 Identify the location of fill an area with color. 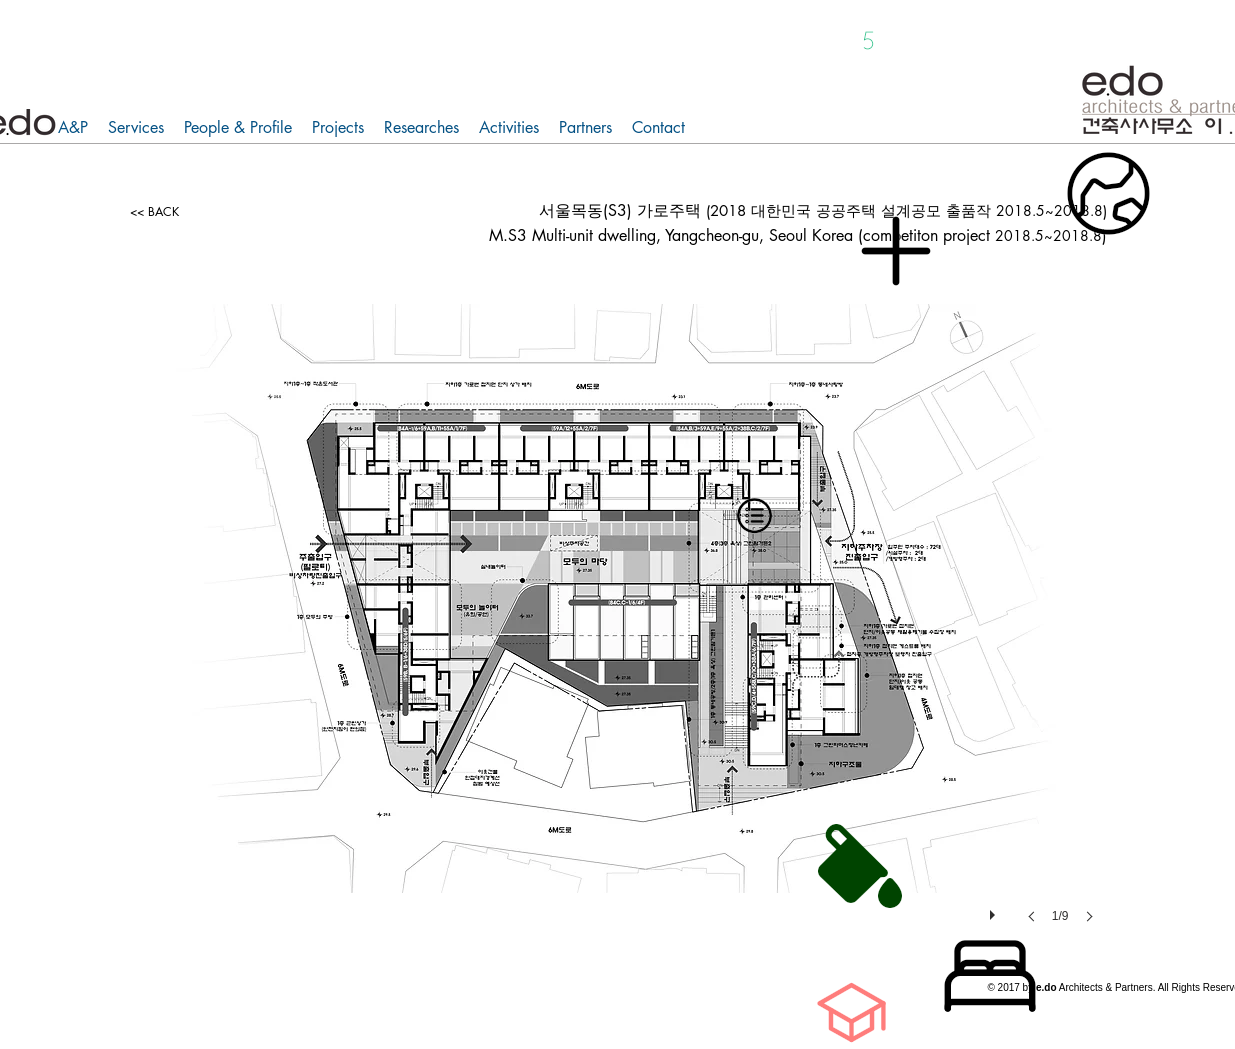
(860, 866).